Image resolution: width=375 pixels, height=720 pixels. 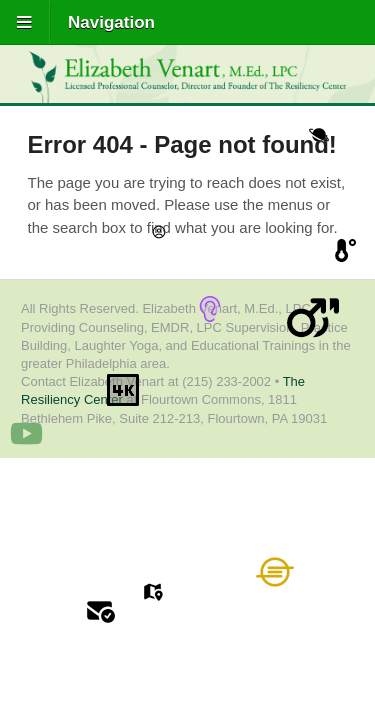 What do you see at coordinates (313, 319) in the screenshot?
I see `indicates male-male relationship or gay men` at bounding box center [313, 319].